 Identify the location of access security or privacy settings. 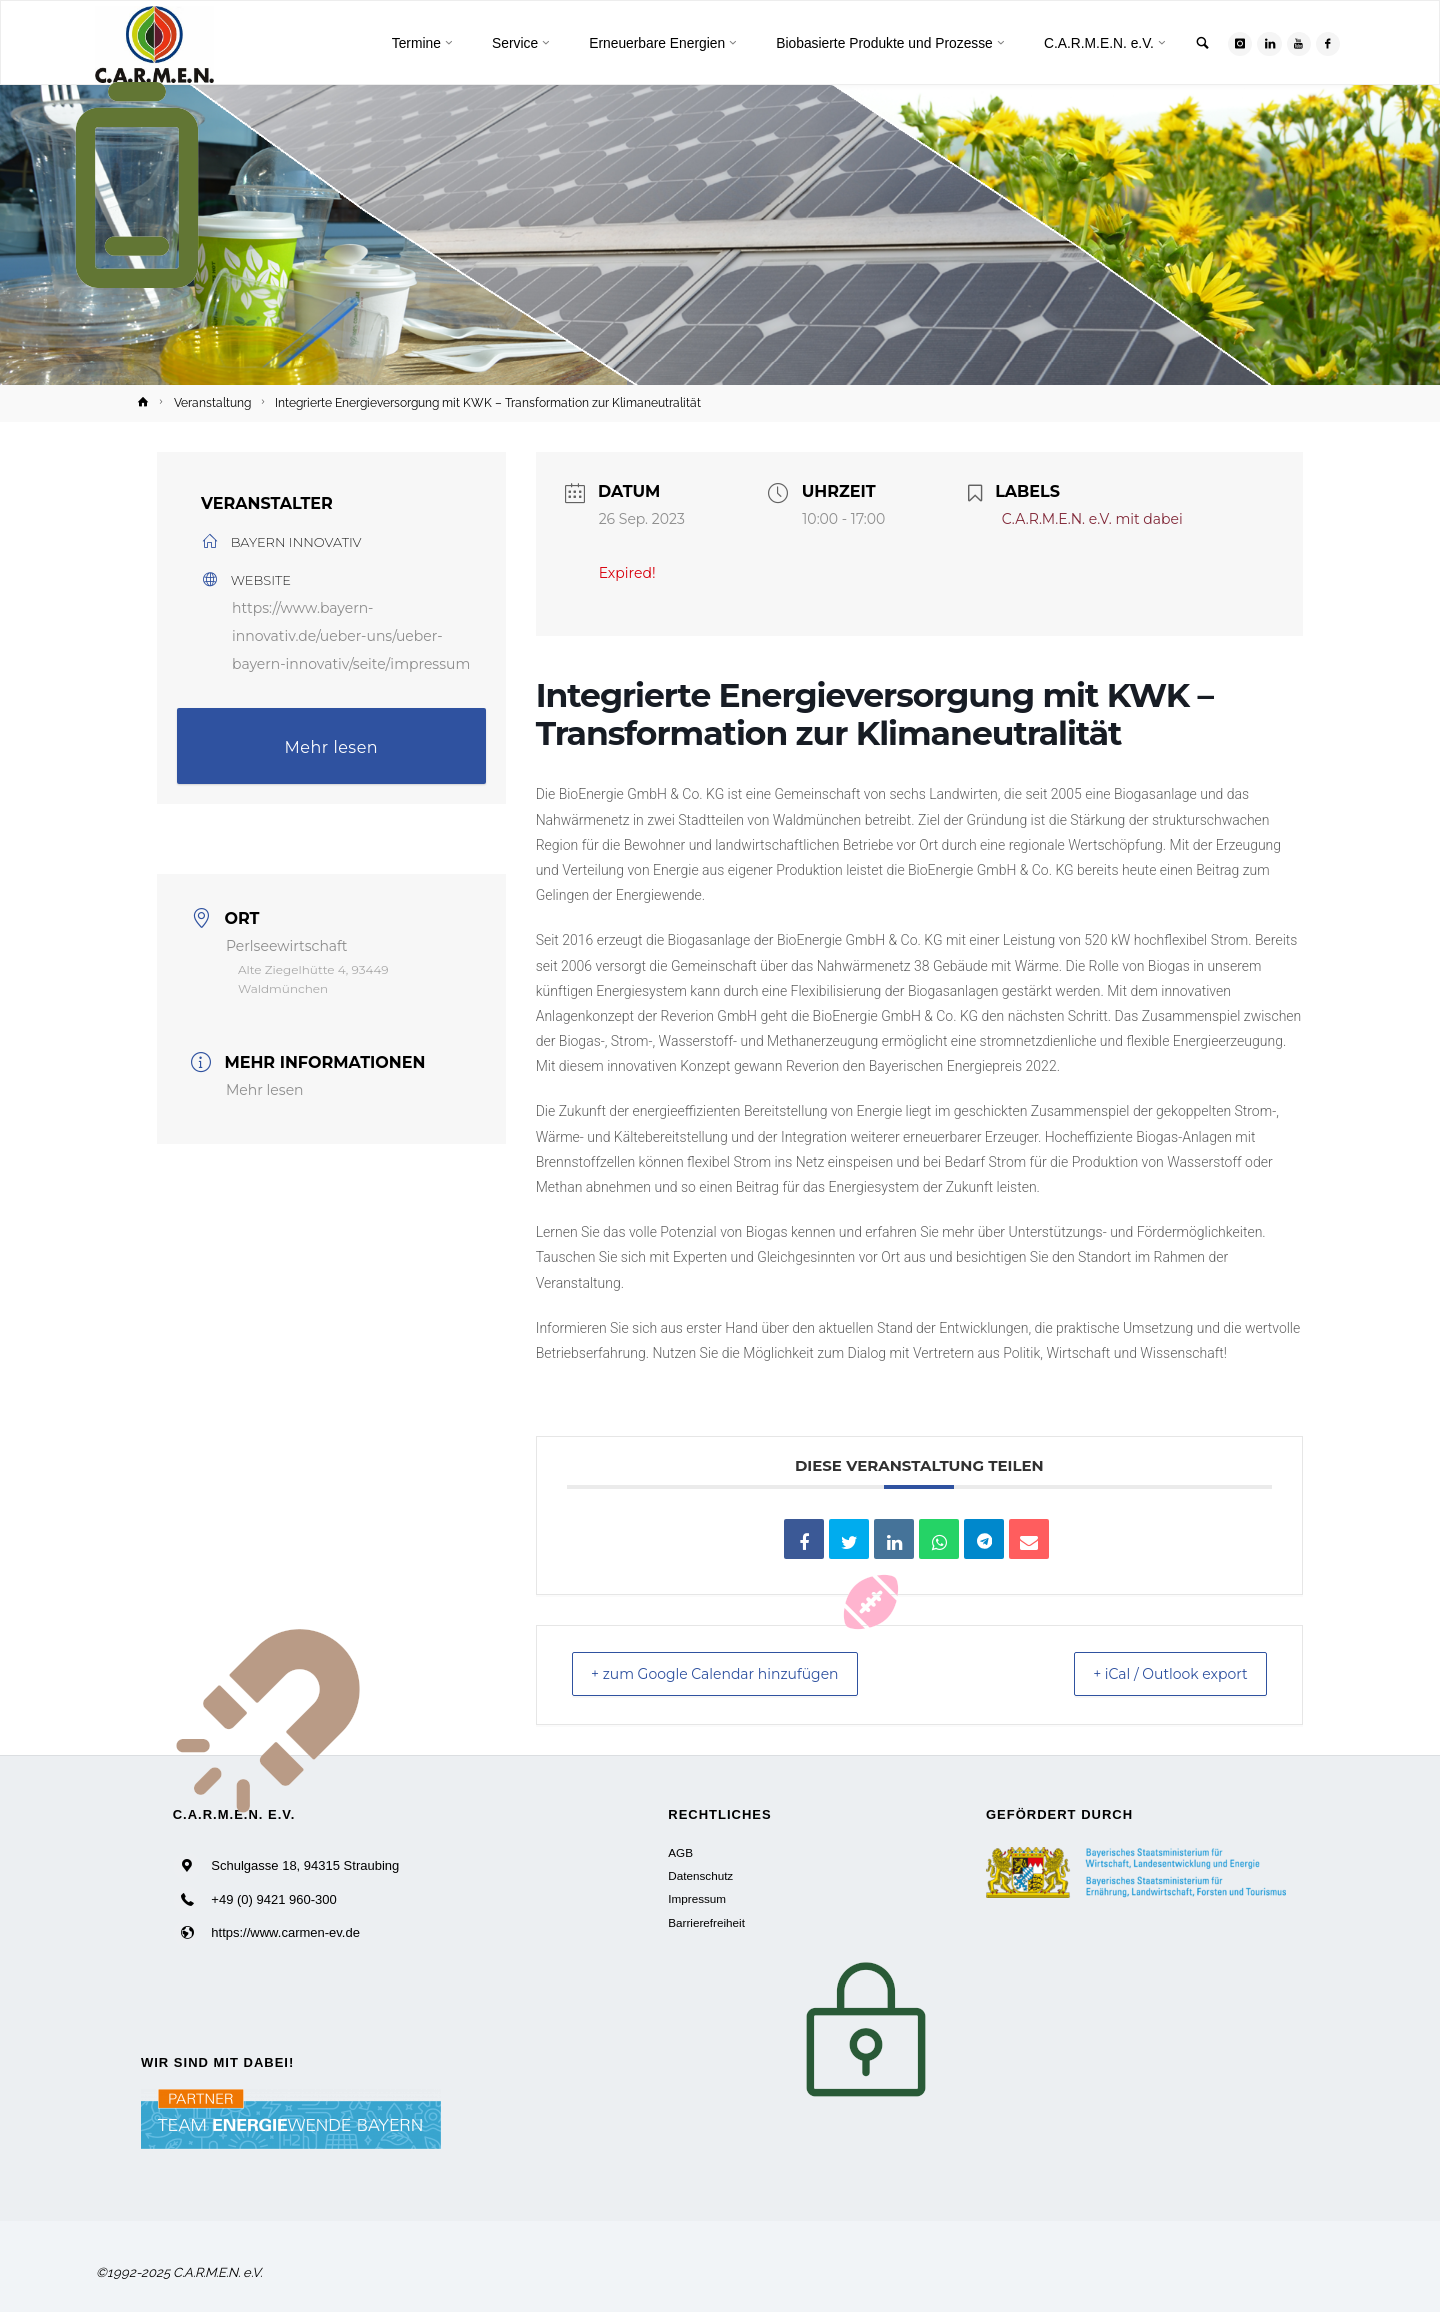
(866, 2037).